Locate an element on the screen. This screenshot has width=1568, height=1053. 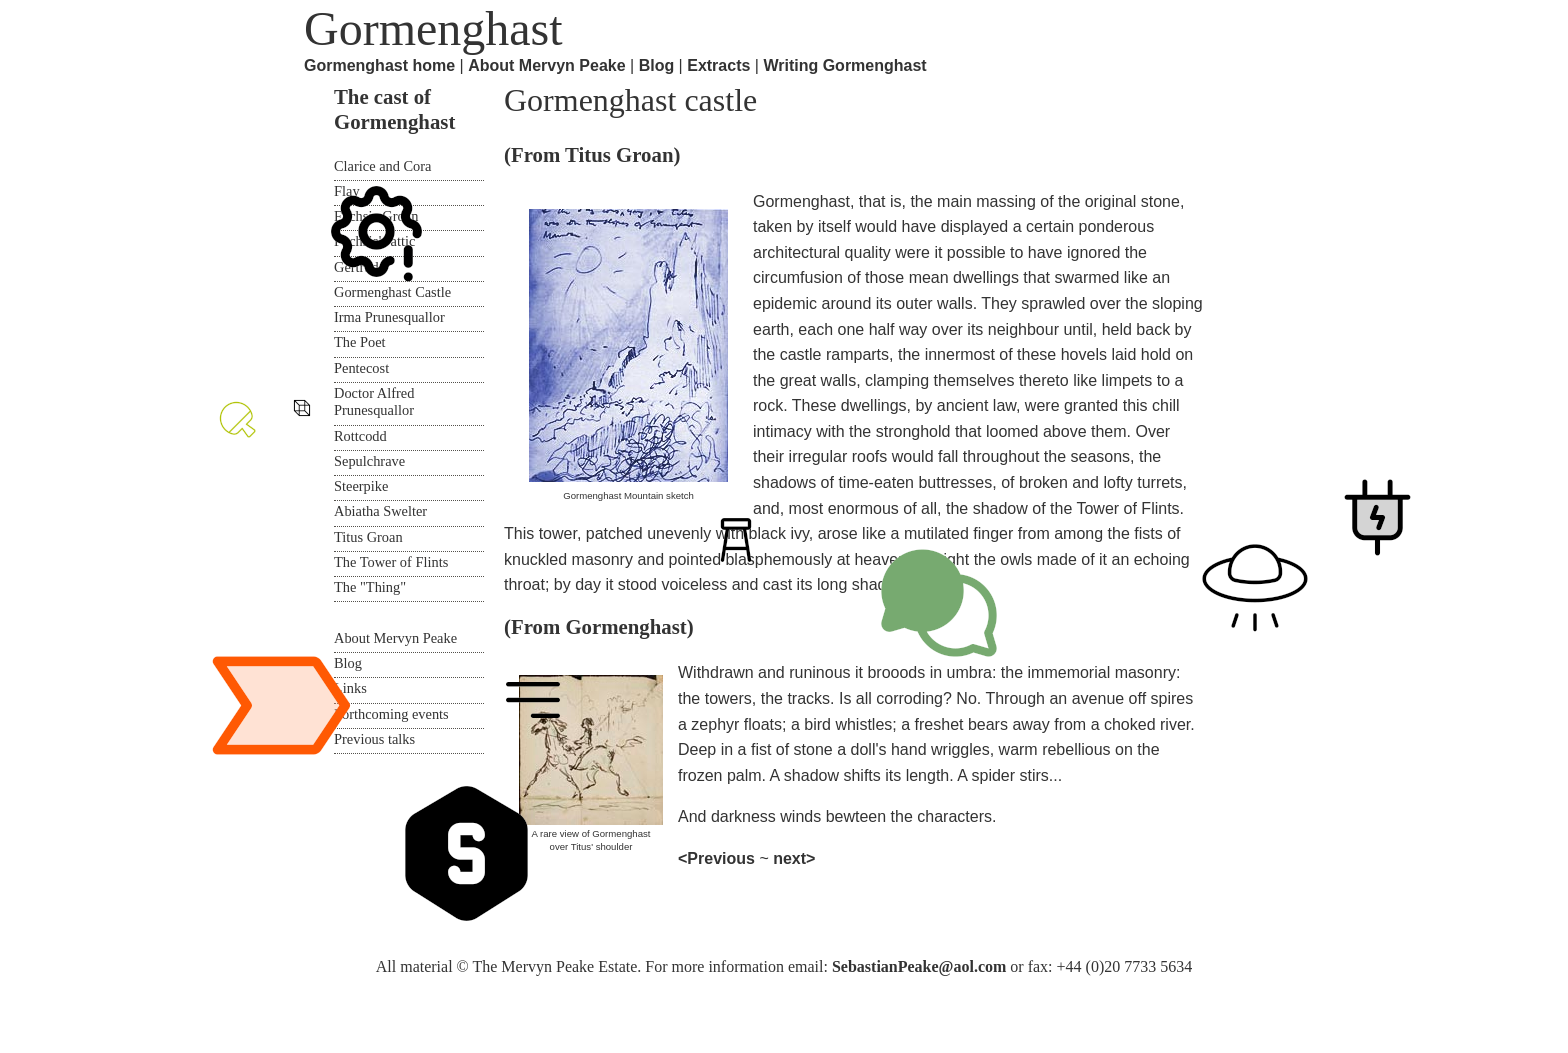
open navigation menu is located at coordinates (533, 700).